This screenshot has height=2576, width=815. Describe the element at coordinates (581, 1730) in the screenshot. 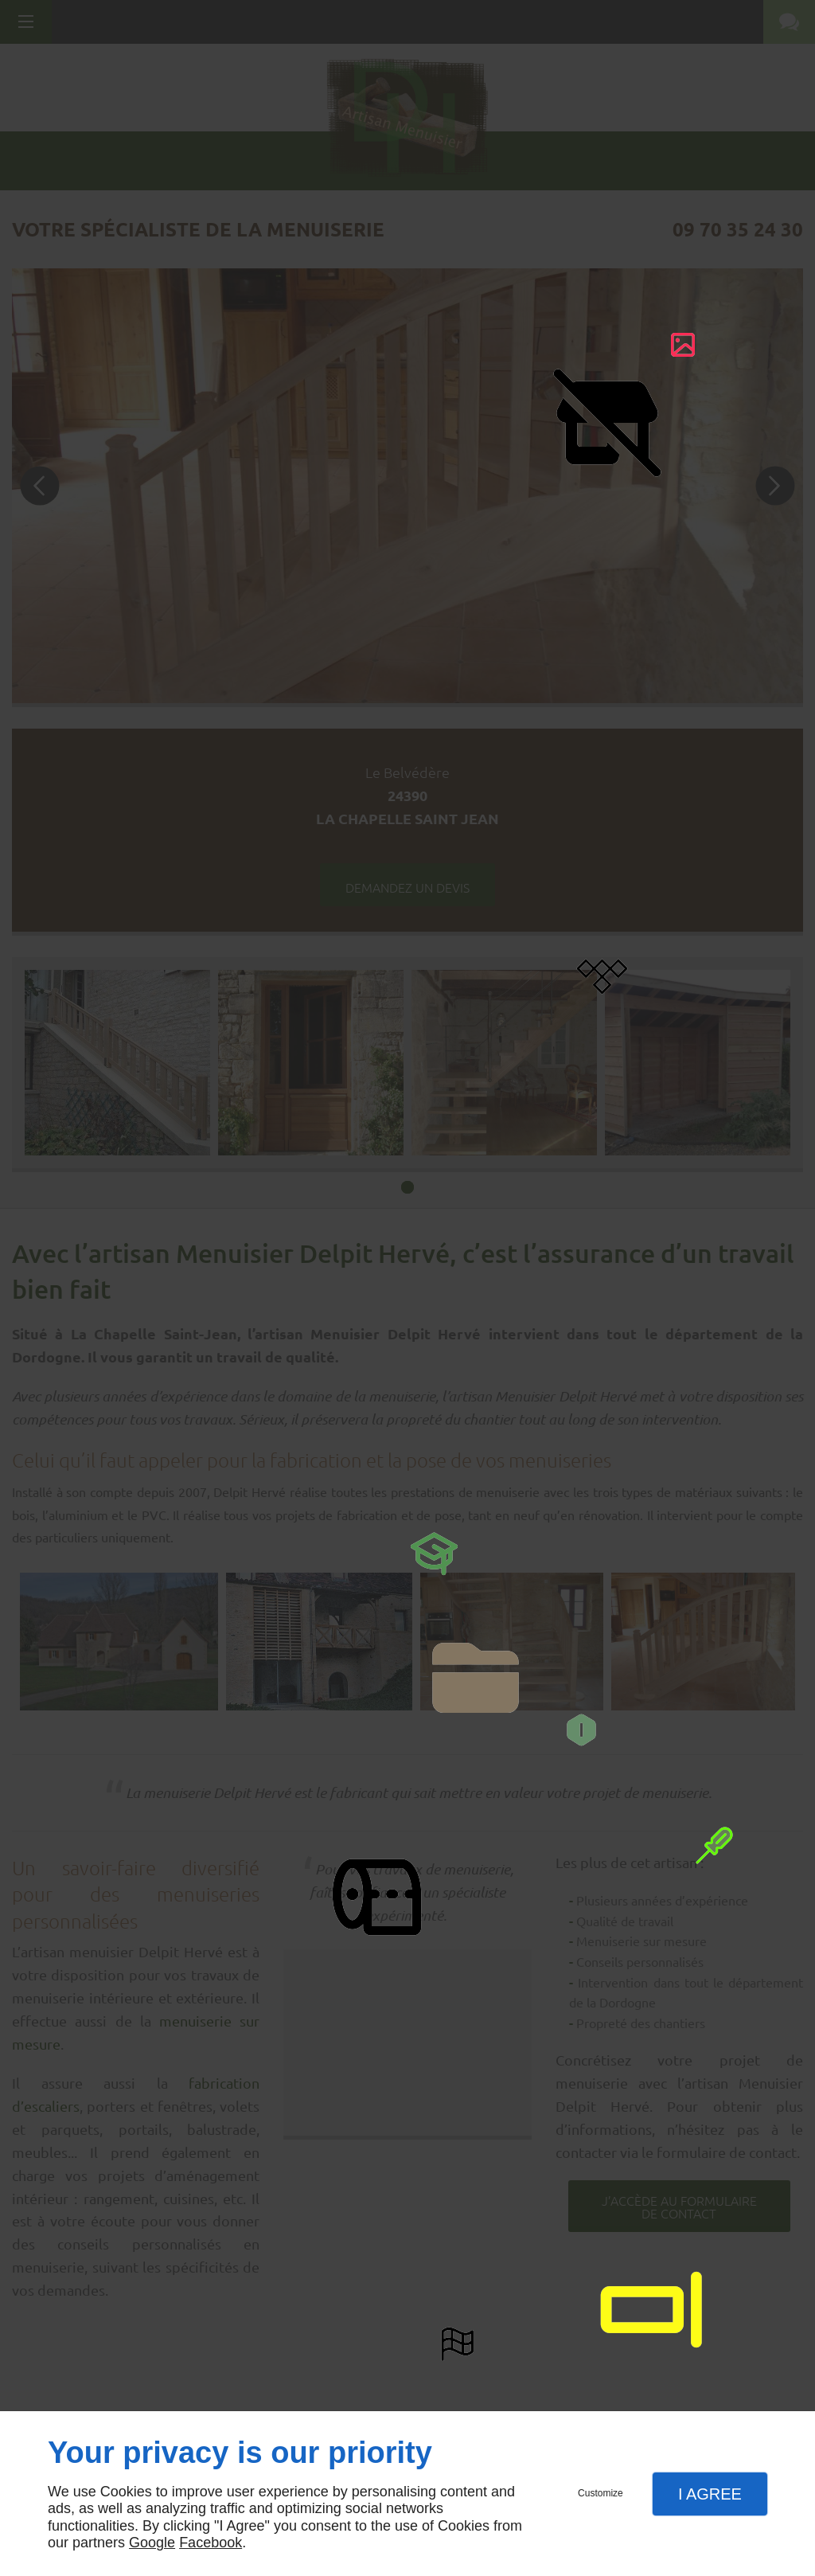

I see `view information or details` at that location.